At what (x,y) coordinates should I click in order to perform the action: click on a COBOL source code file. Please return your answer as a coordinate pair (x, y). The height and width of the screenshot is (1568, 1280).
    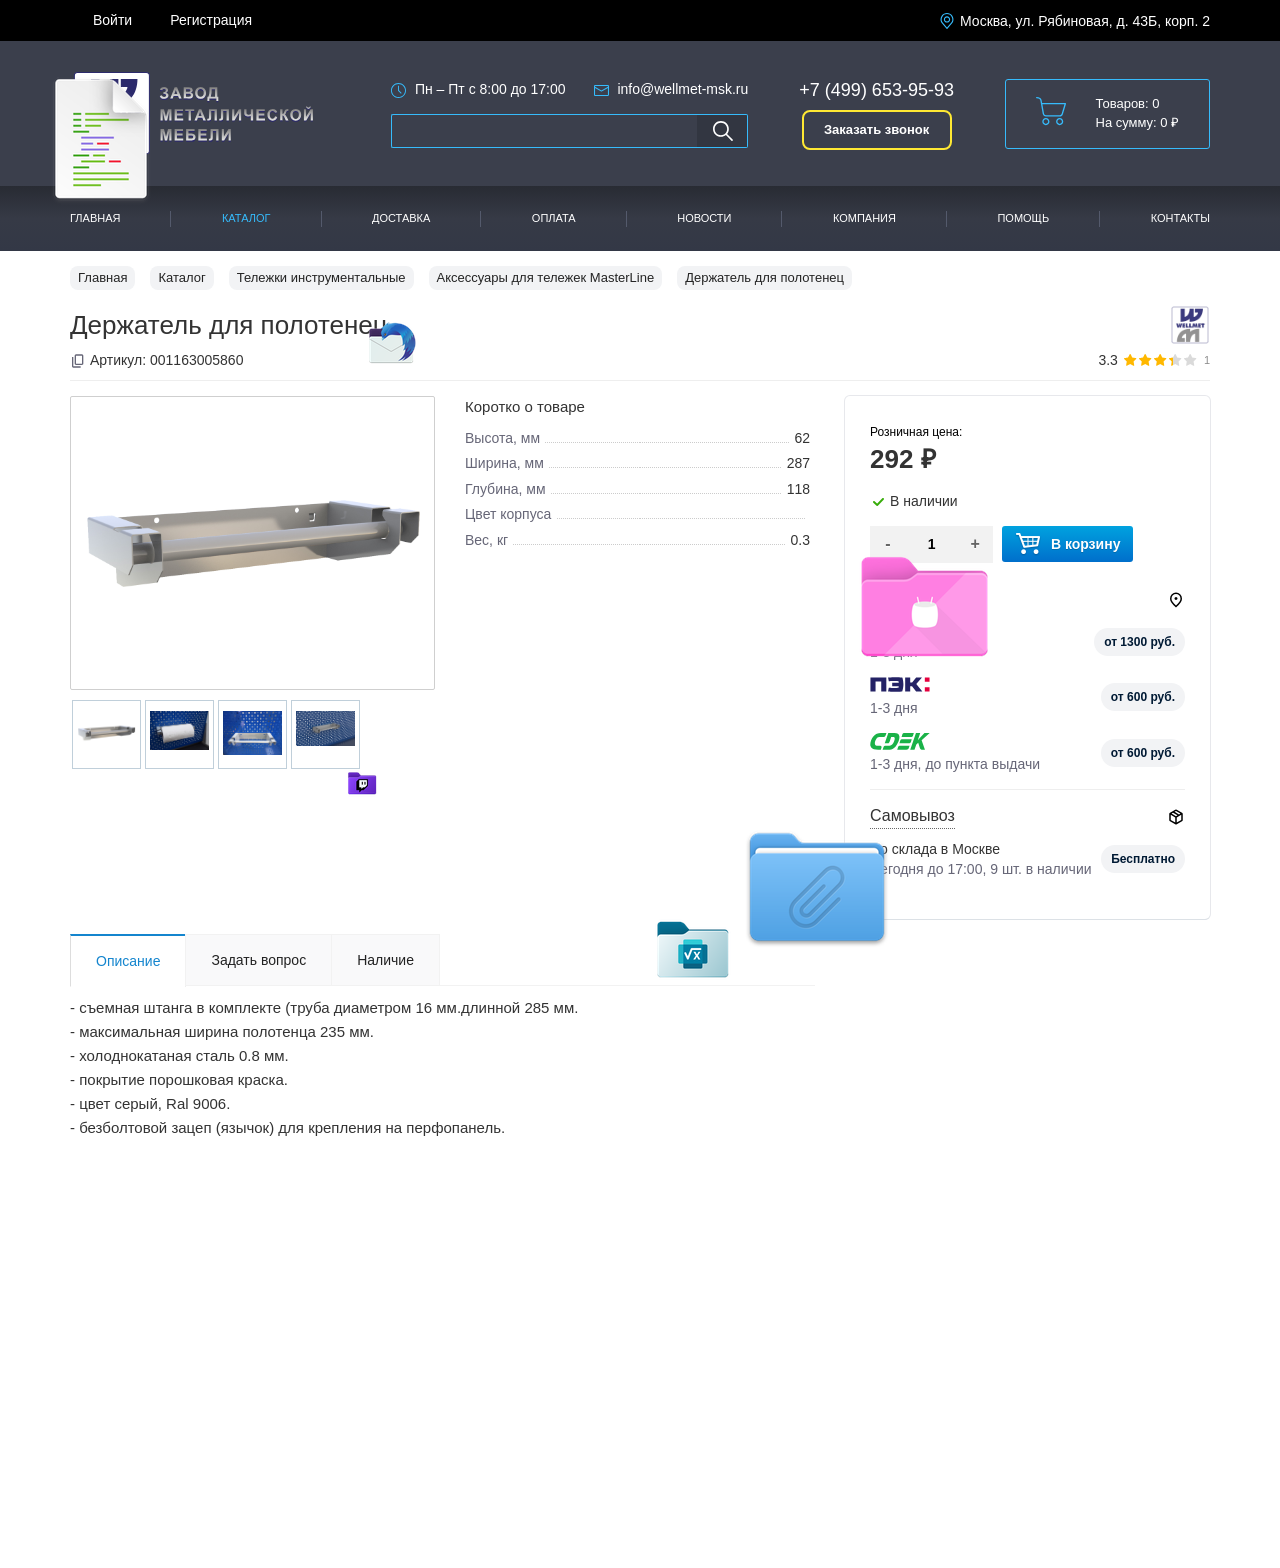
    Looking at the image, I should click on (101, 141).